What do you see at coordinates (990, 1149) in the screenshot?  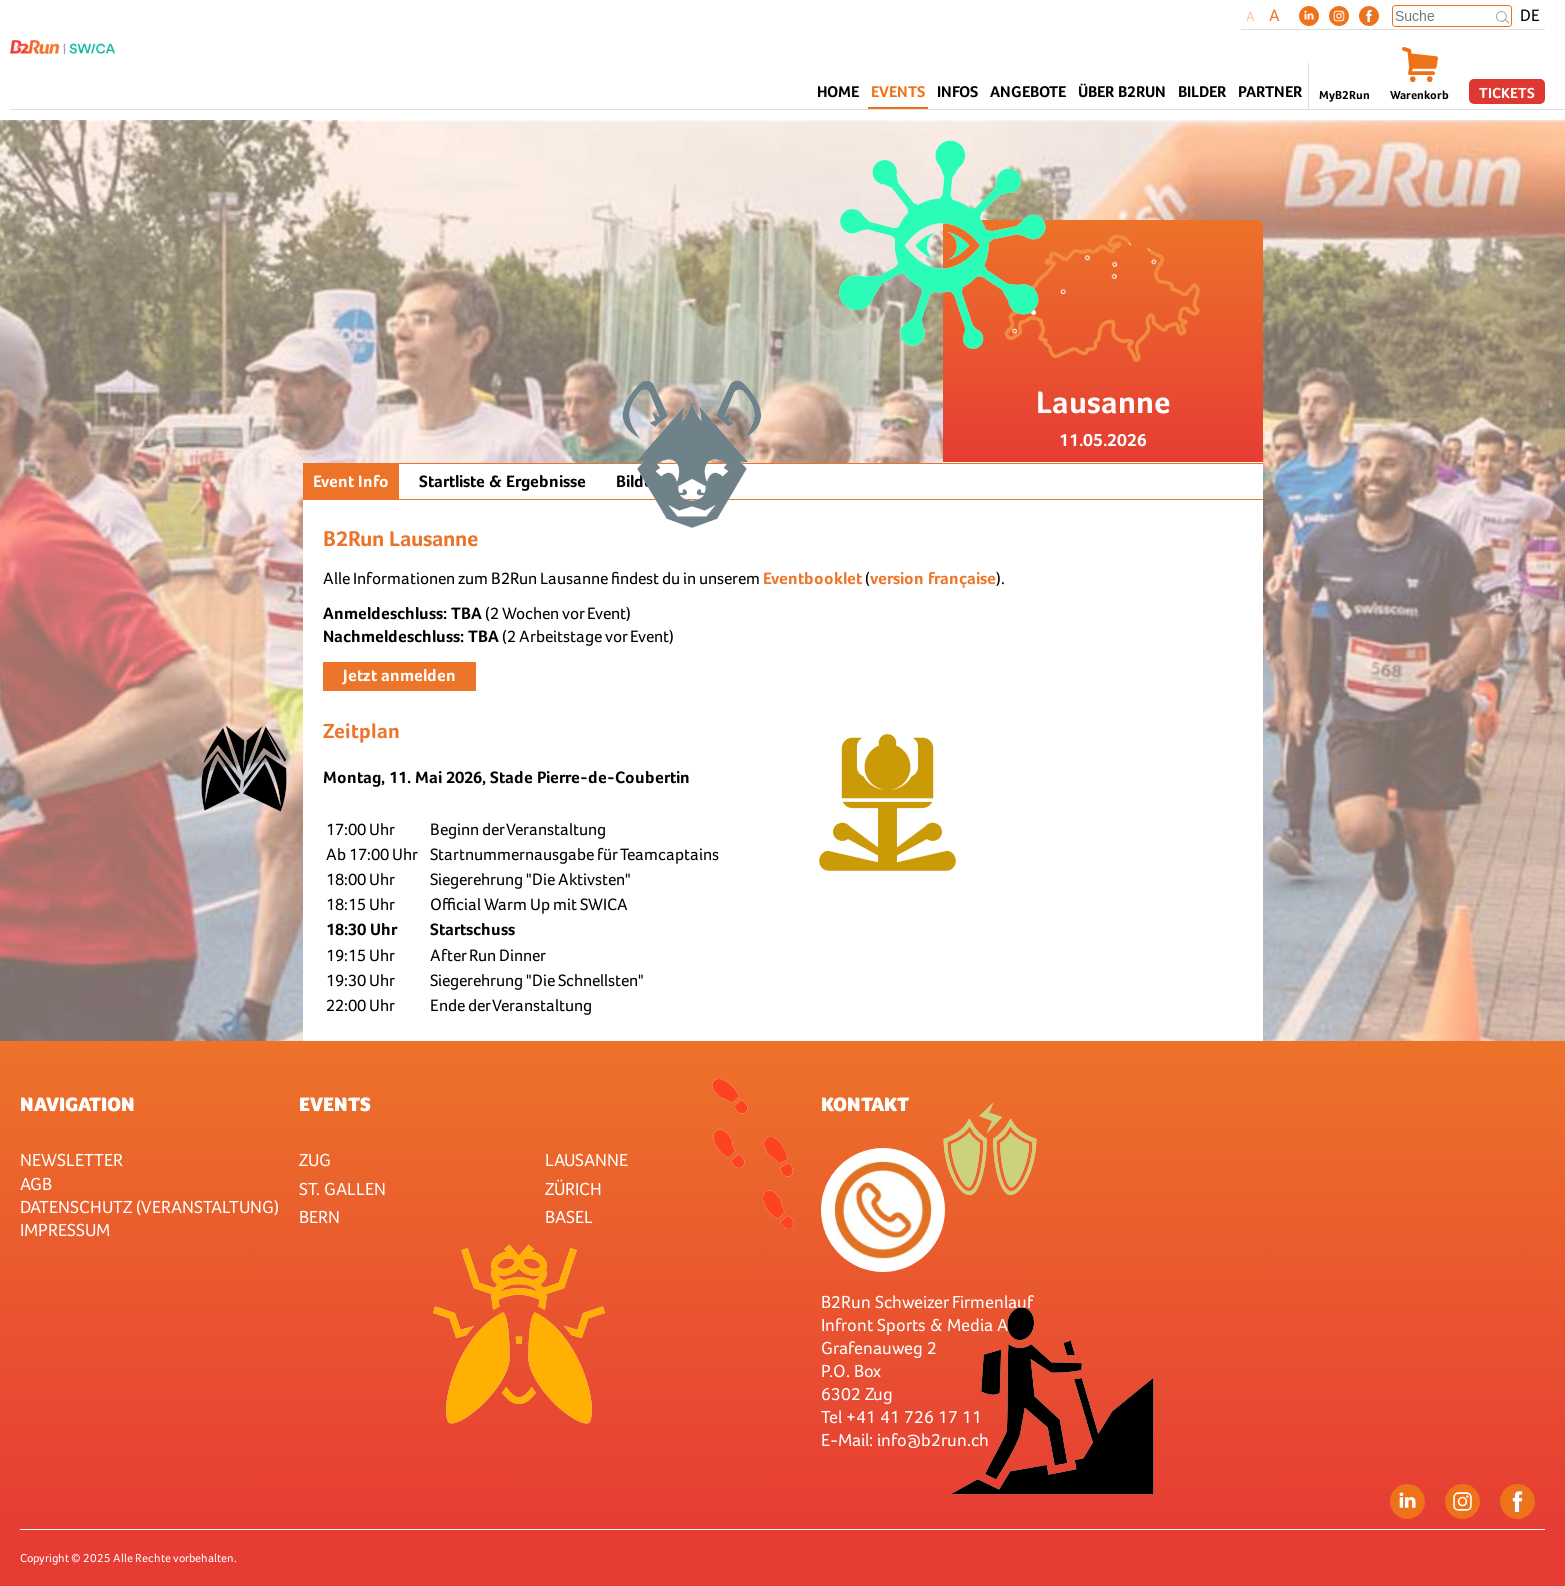 I see `indicates a conflict or clash between protected elements` at bounding box center [990, 1149].